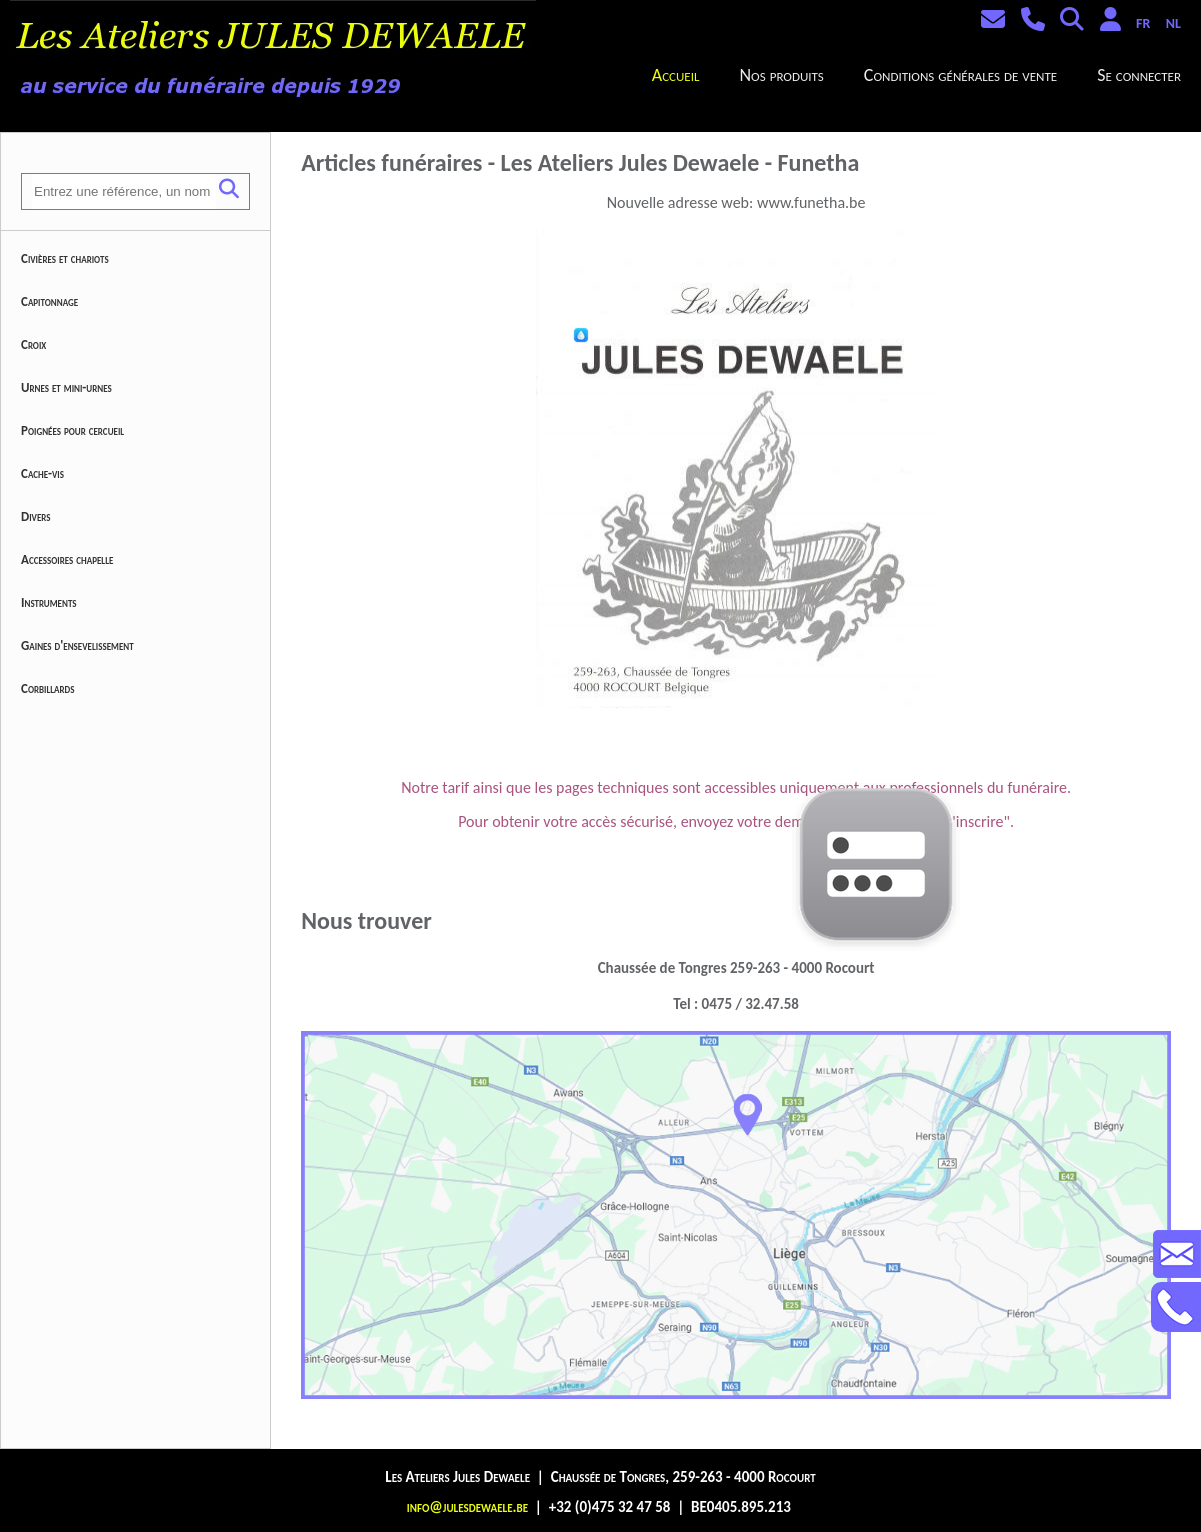 The image size is (1201, 1532). Describe the element at coordinates (581, 335) in the screenshot. I see `open deluge torrent client` at that location.